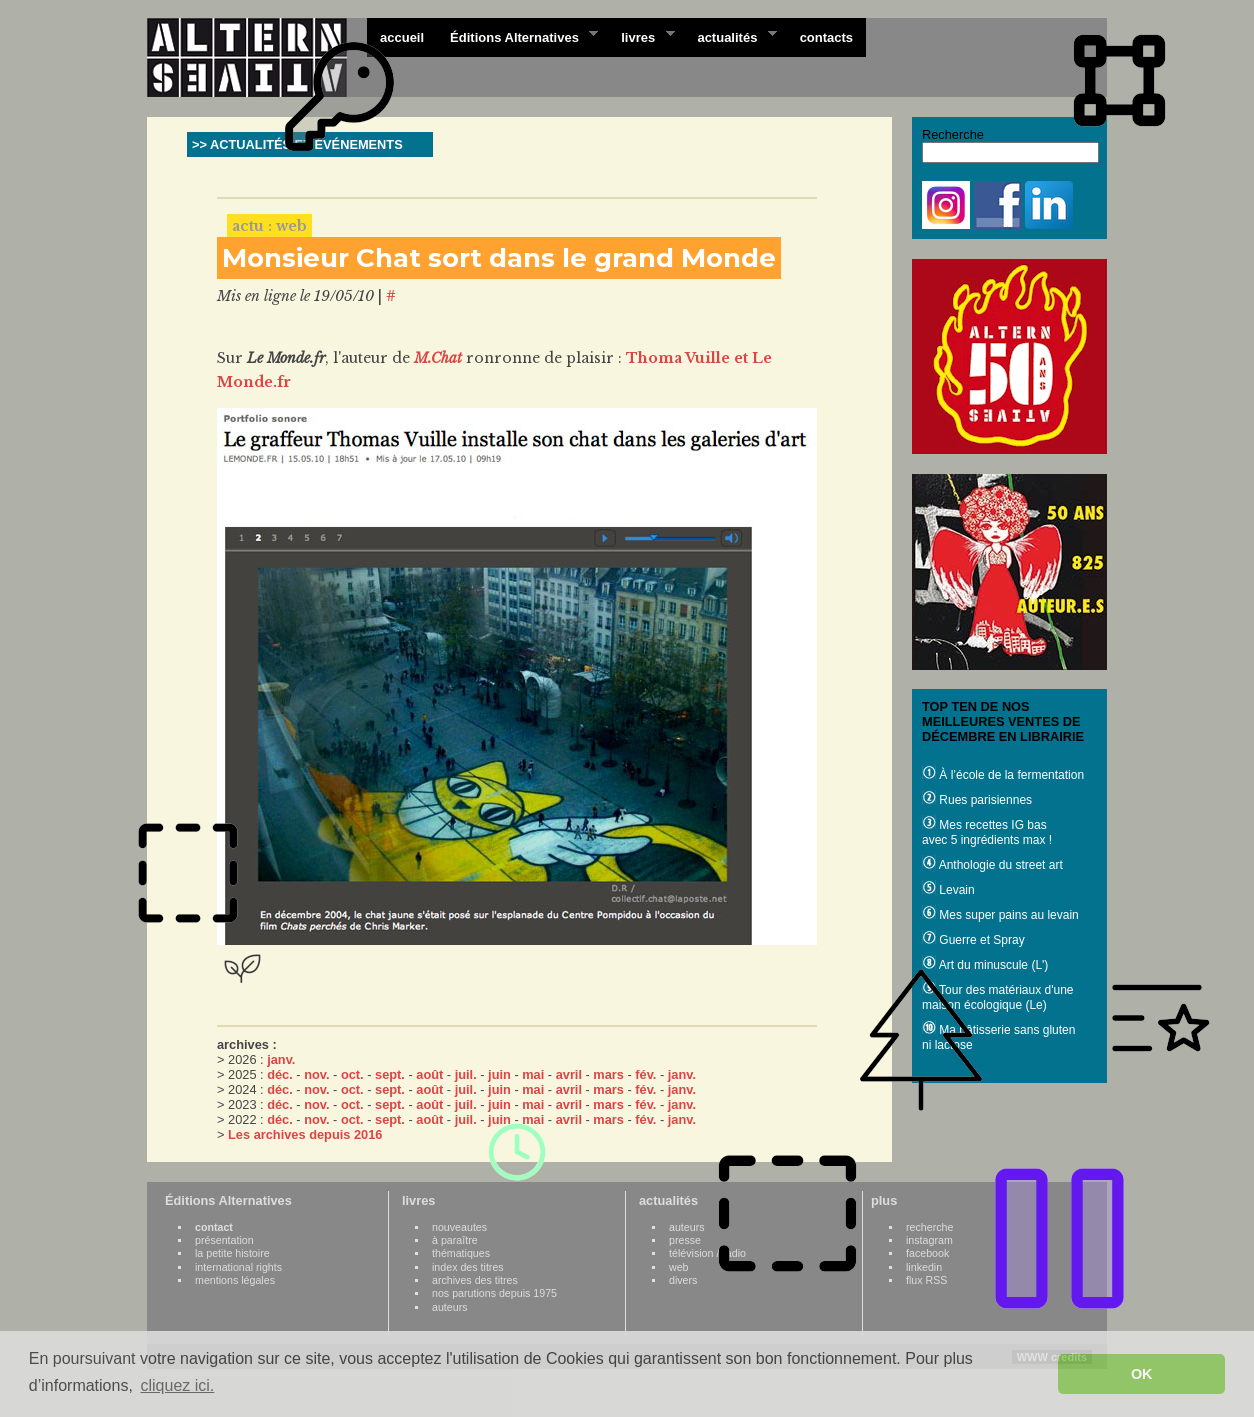 The image size is (1254, 1417). I want to click on view plant care or gardening features, so click(242, 967).